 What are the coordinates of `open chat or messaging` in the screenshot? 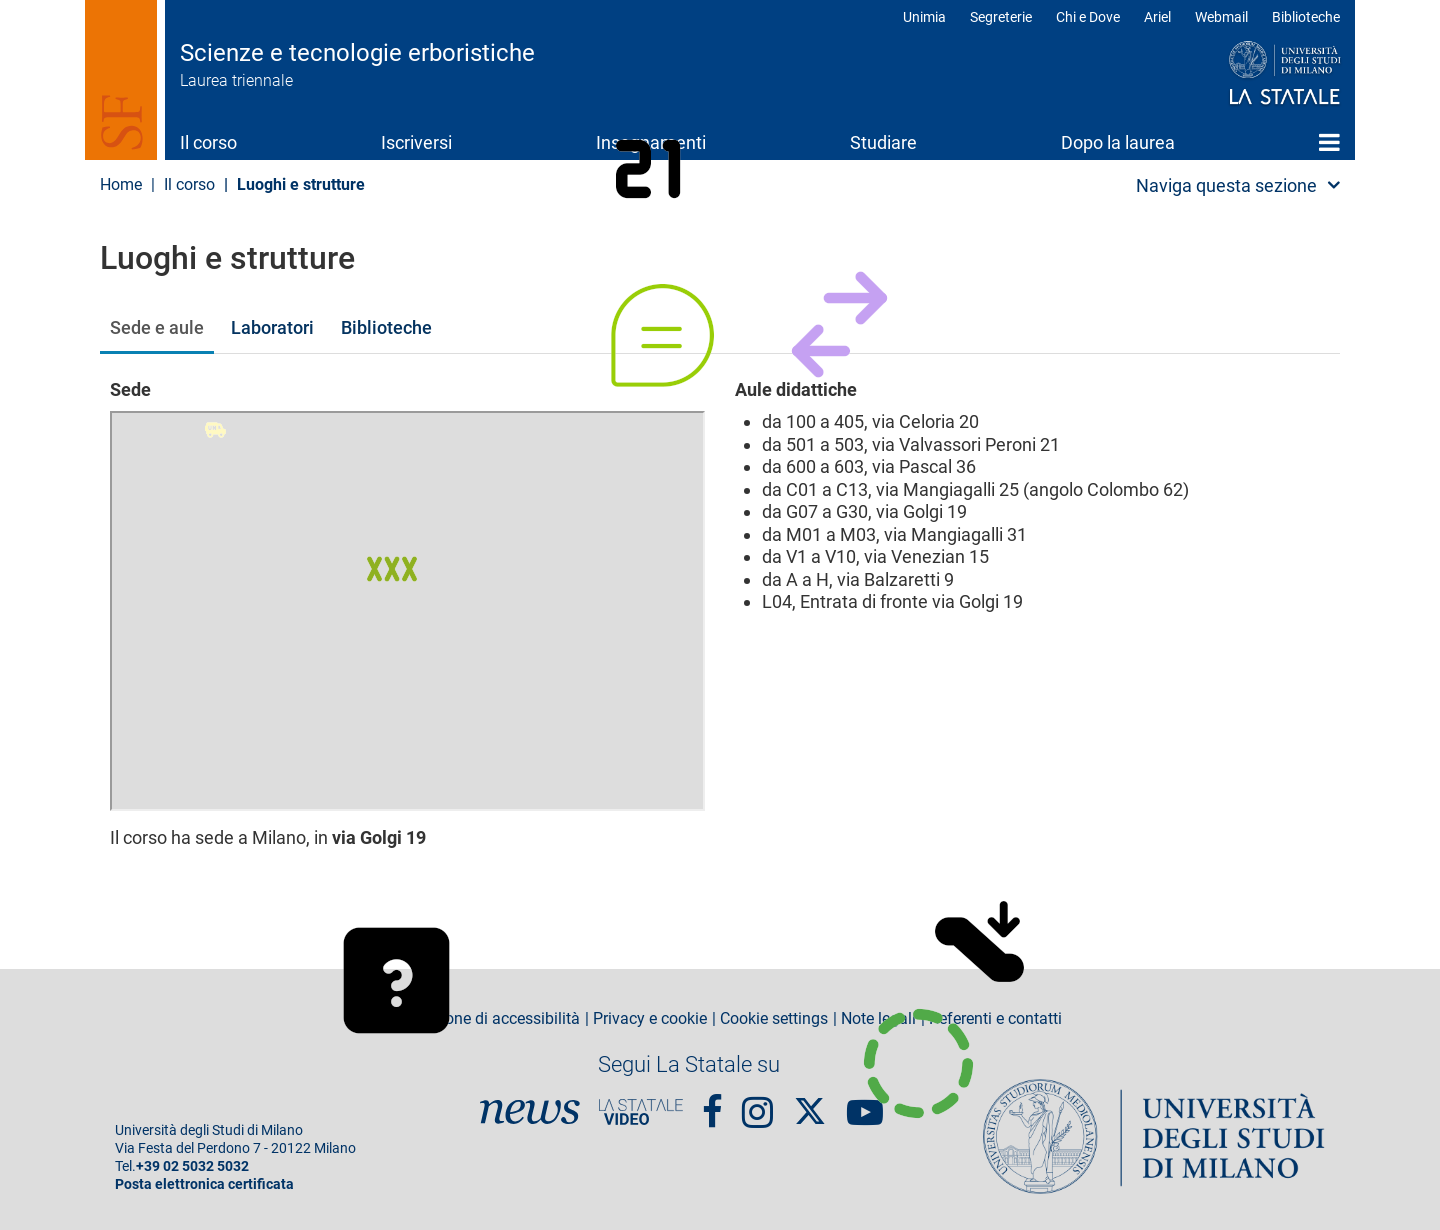 It's located at (660, 337).